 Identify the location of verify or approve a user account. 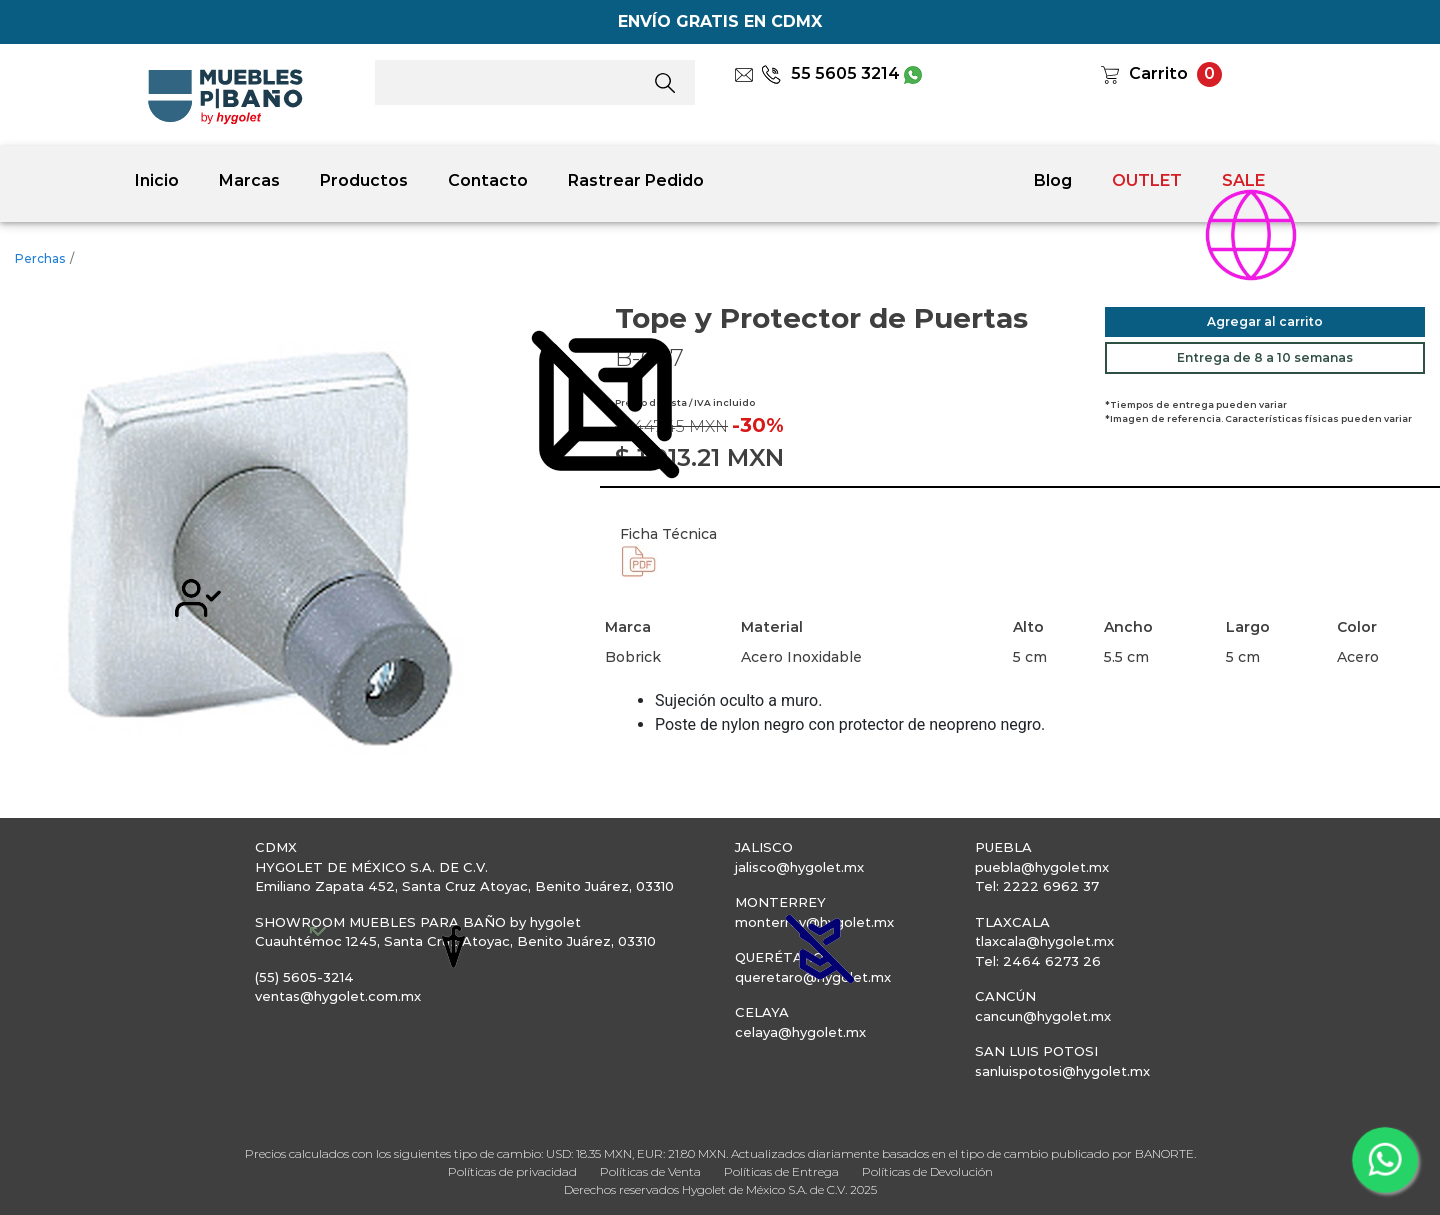
(198, 598).